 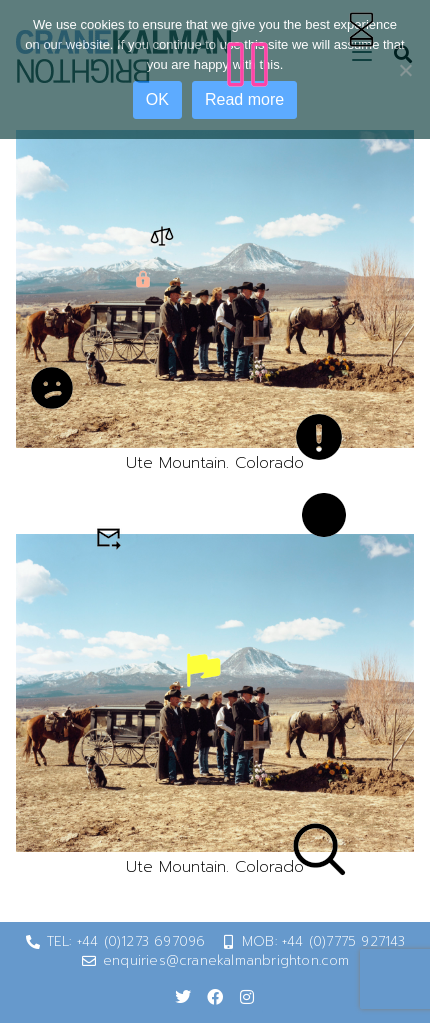 I want to click on indicates a locked or private channel, so click(x=143, y=279).